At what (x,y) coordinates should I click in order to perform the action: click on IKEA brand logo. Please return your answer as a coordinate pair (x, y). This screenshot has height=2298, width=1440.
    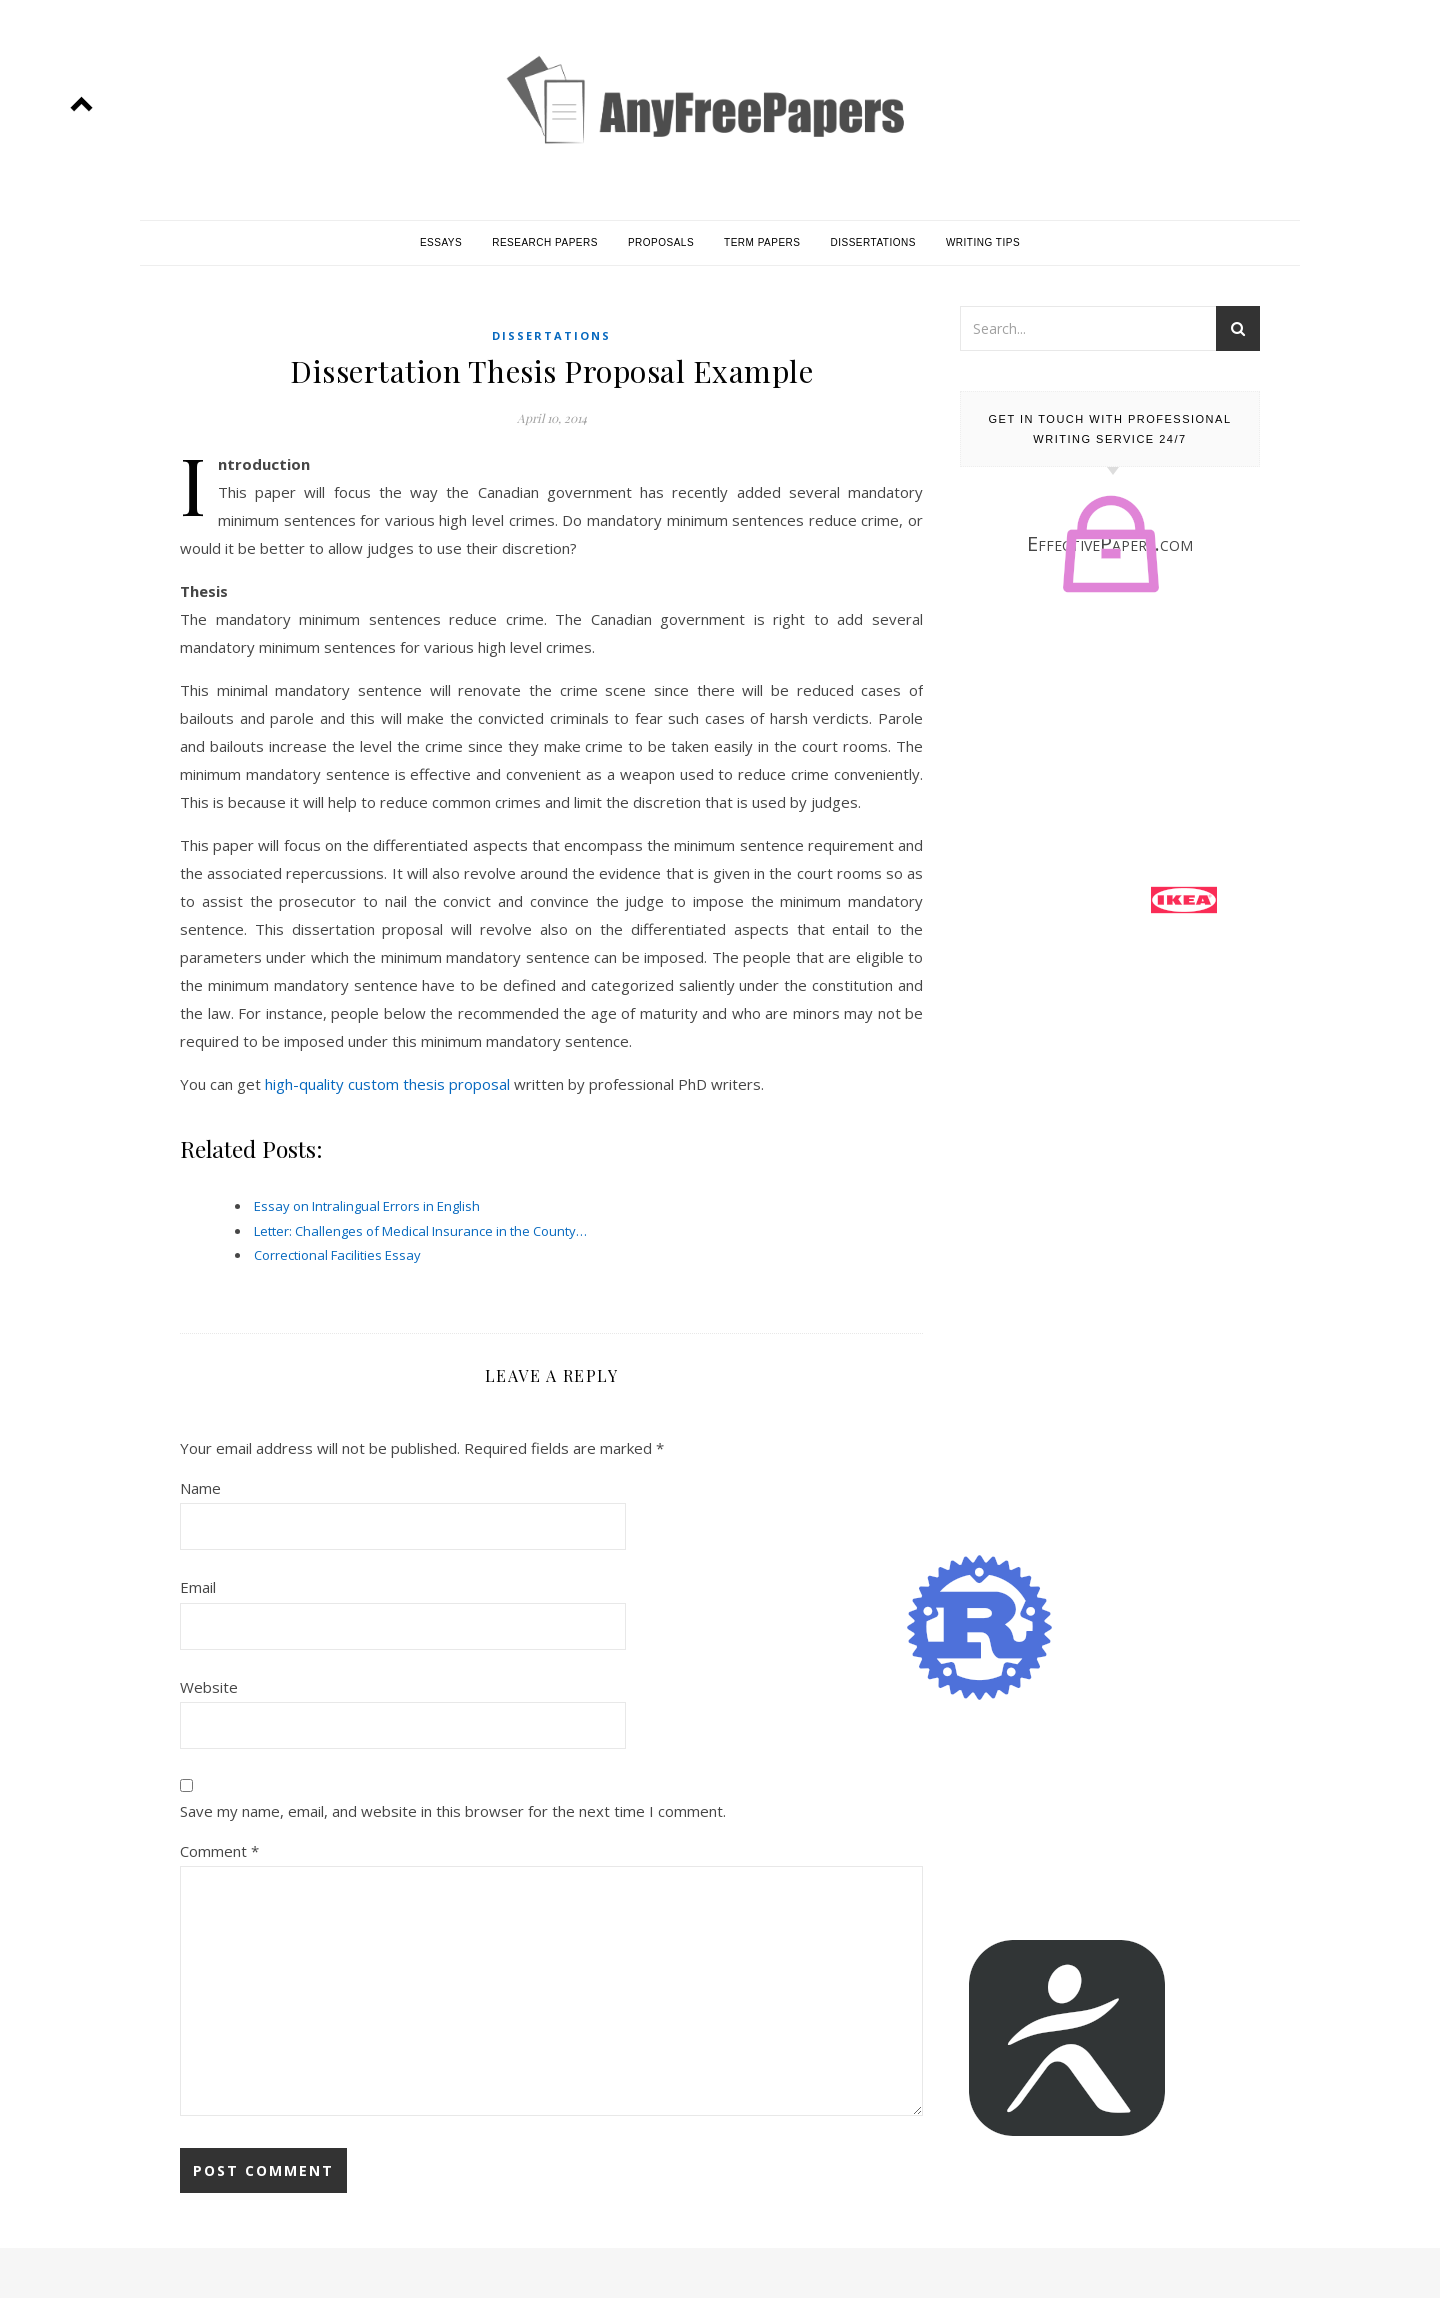
    Looking at the image, I should click on (1184, 900).